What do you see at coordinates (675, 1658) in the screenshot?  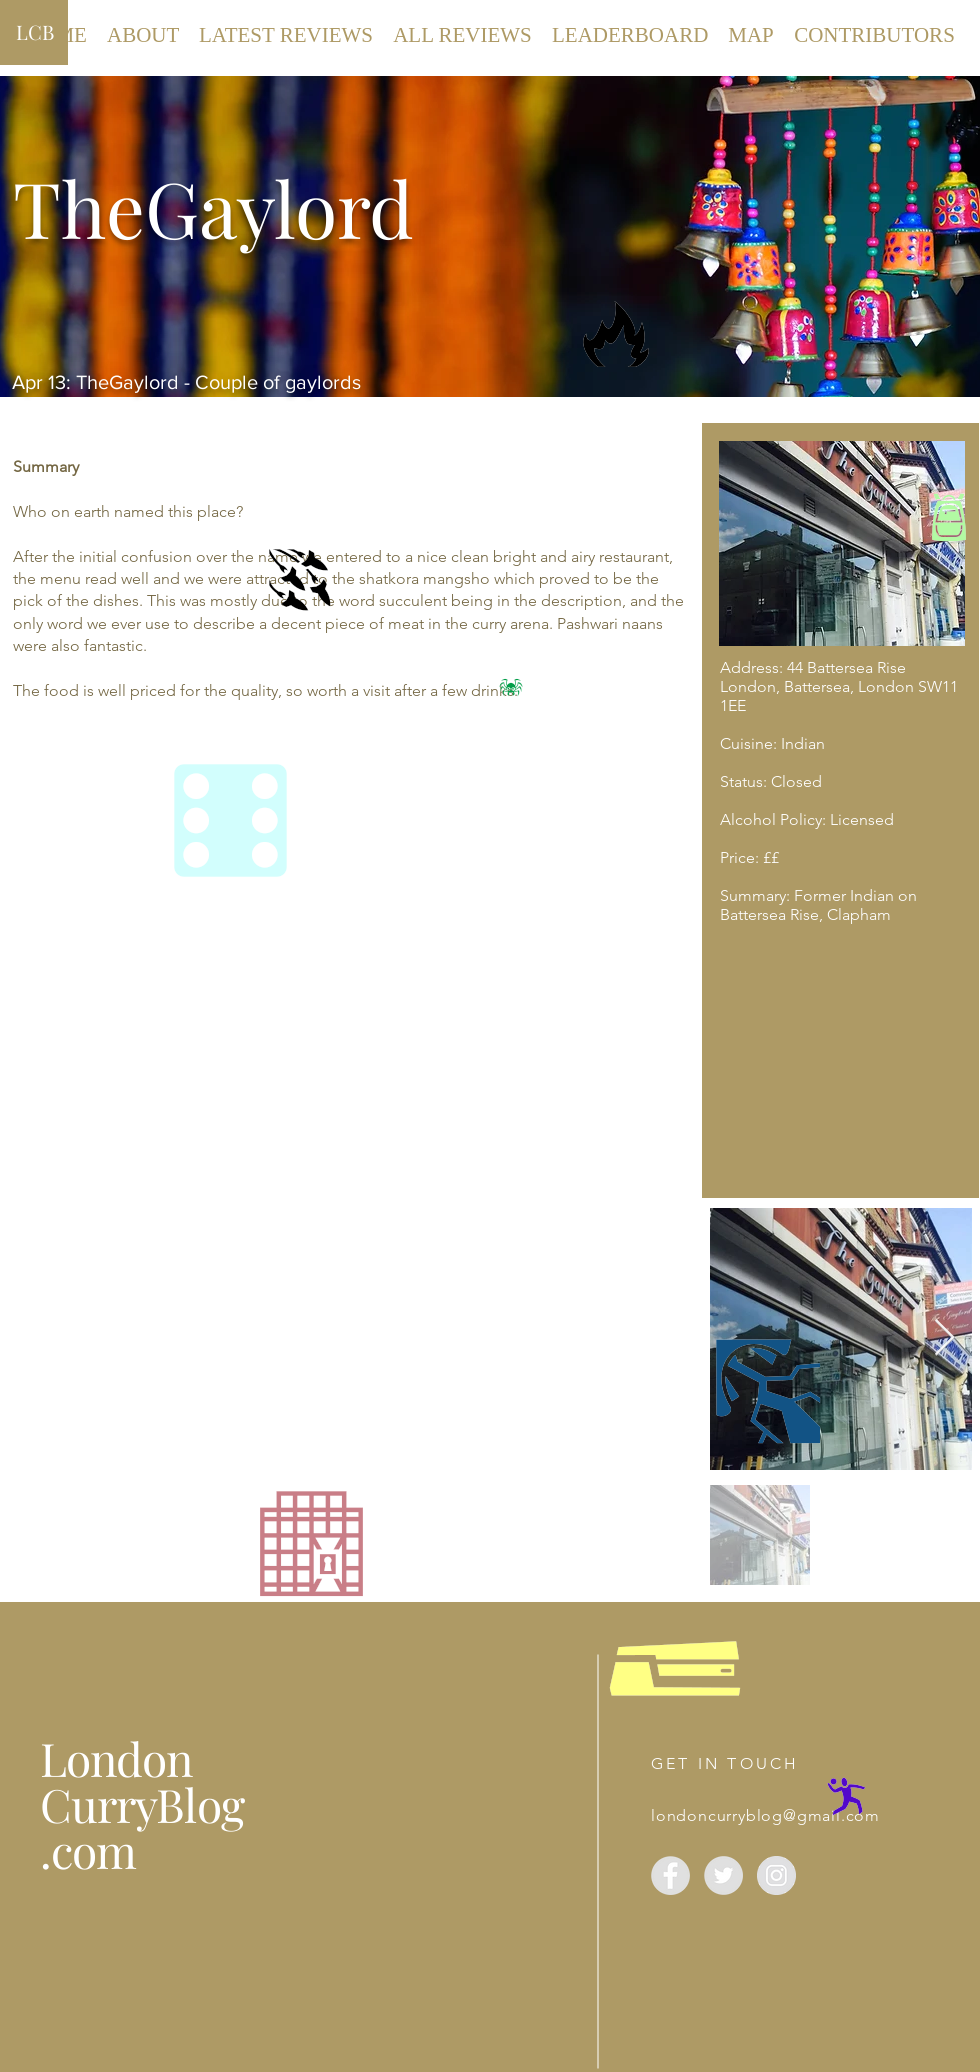 I see `staple documents together` at bounding box center [675, 1658].